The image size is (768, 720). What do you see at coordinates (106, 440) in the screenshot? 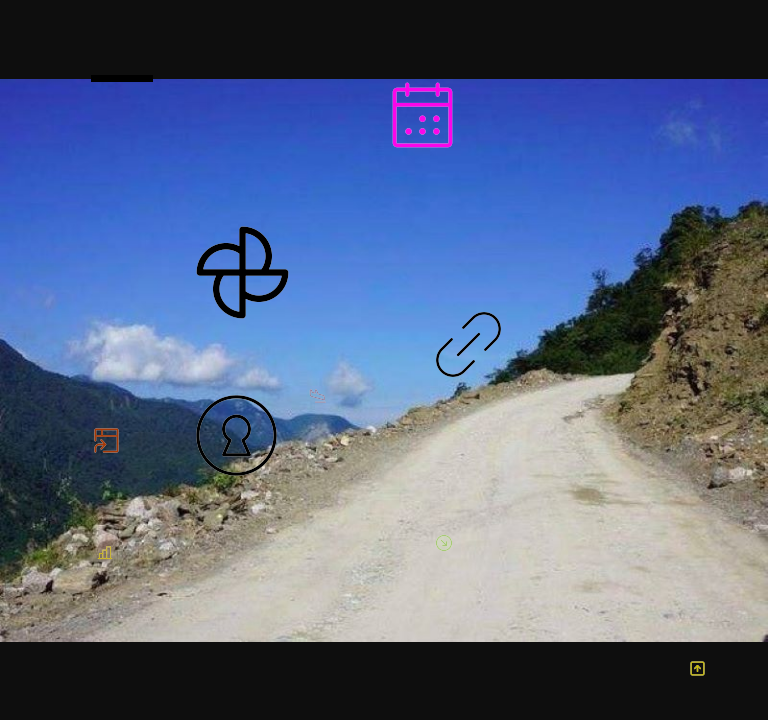
I see `create a symbolic link to this project` at bounding box center [106, 440].